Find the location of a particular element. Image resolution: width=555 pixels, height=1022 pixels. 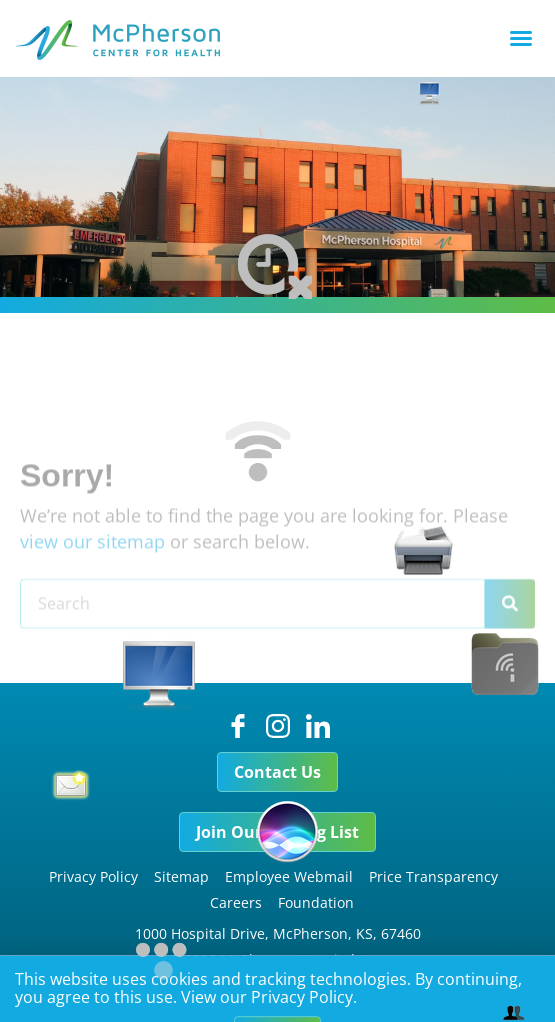

browse network printers via SMB protocol is located at coordinates (423, 550).